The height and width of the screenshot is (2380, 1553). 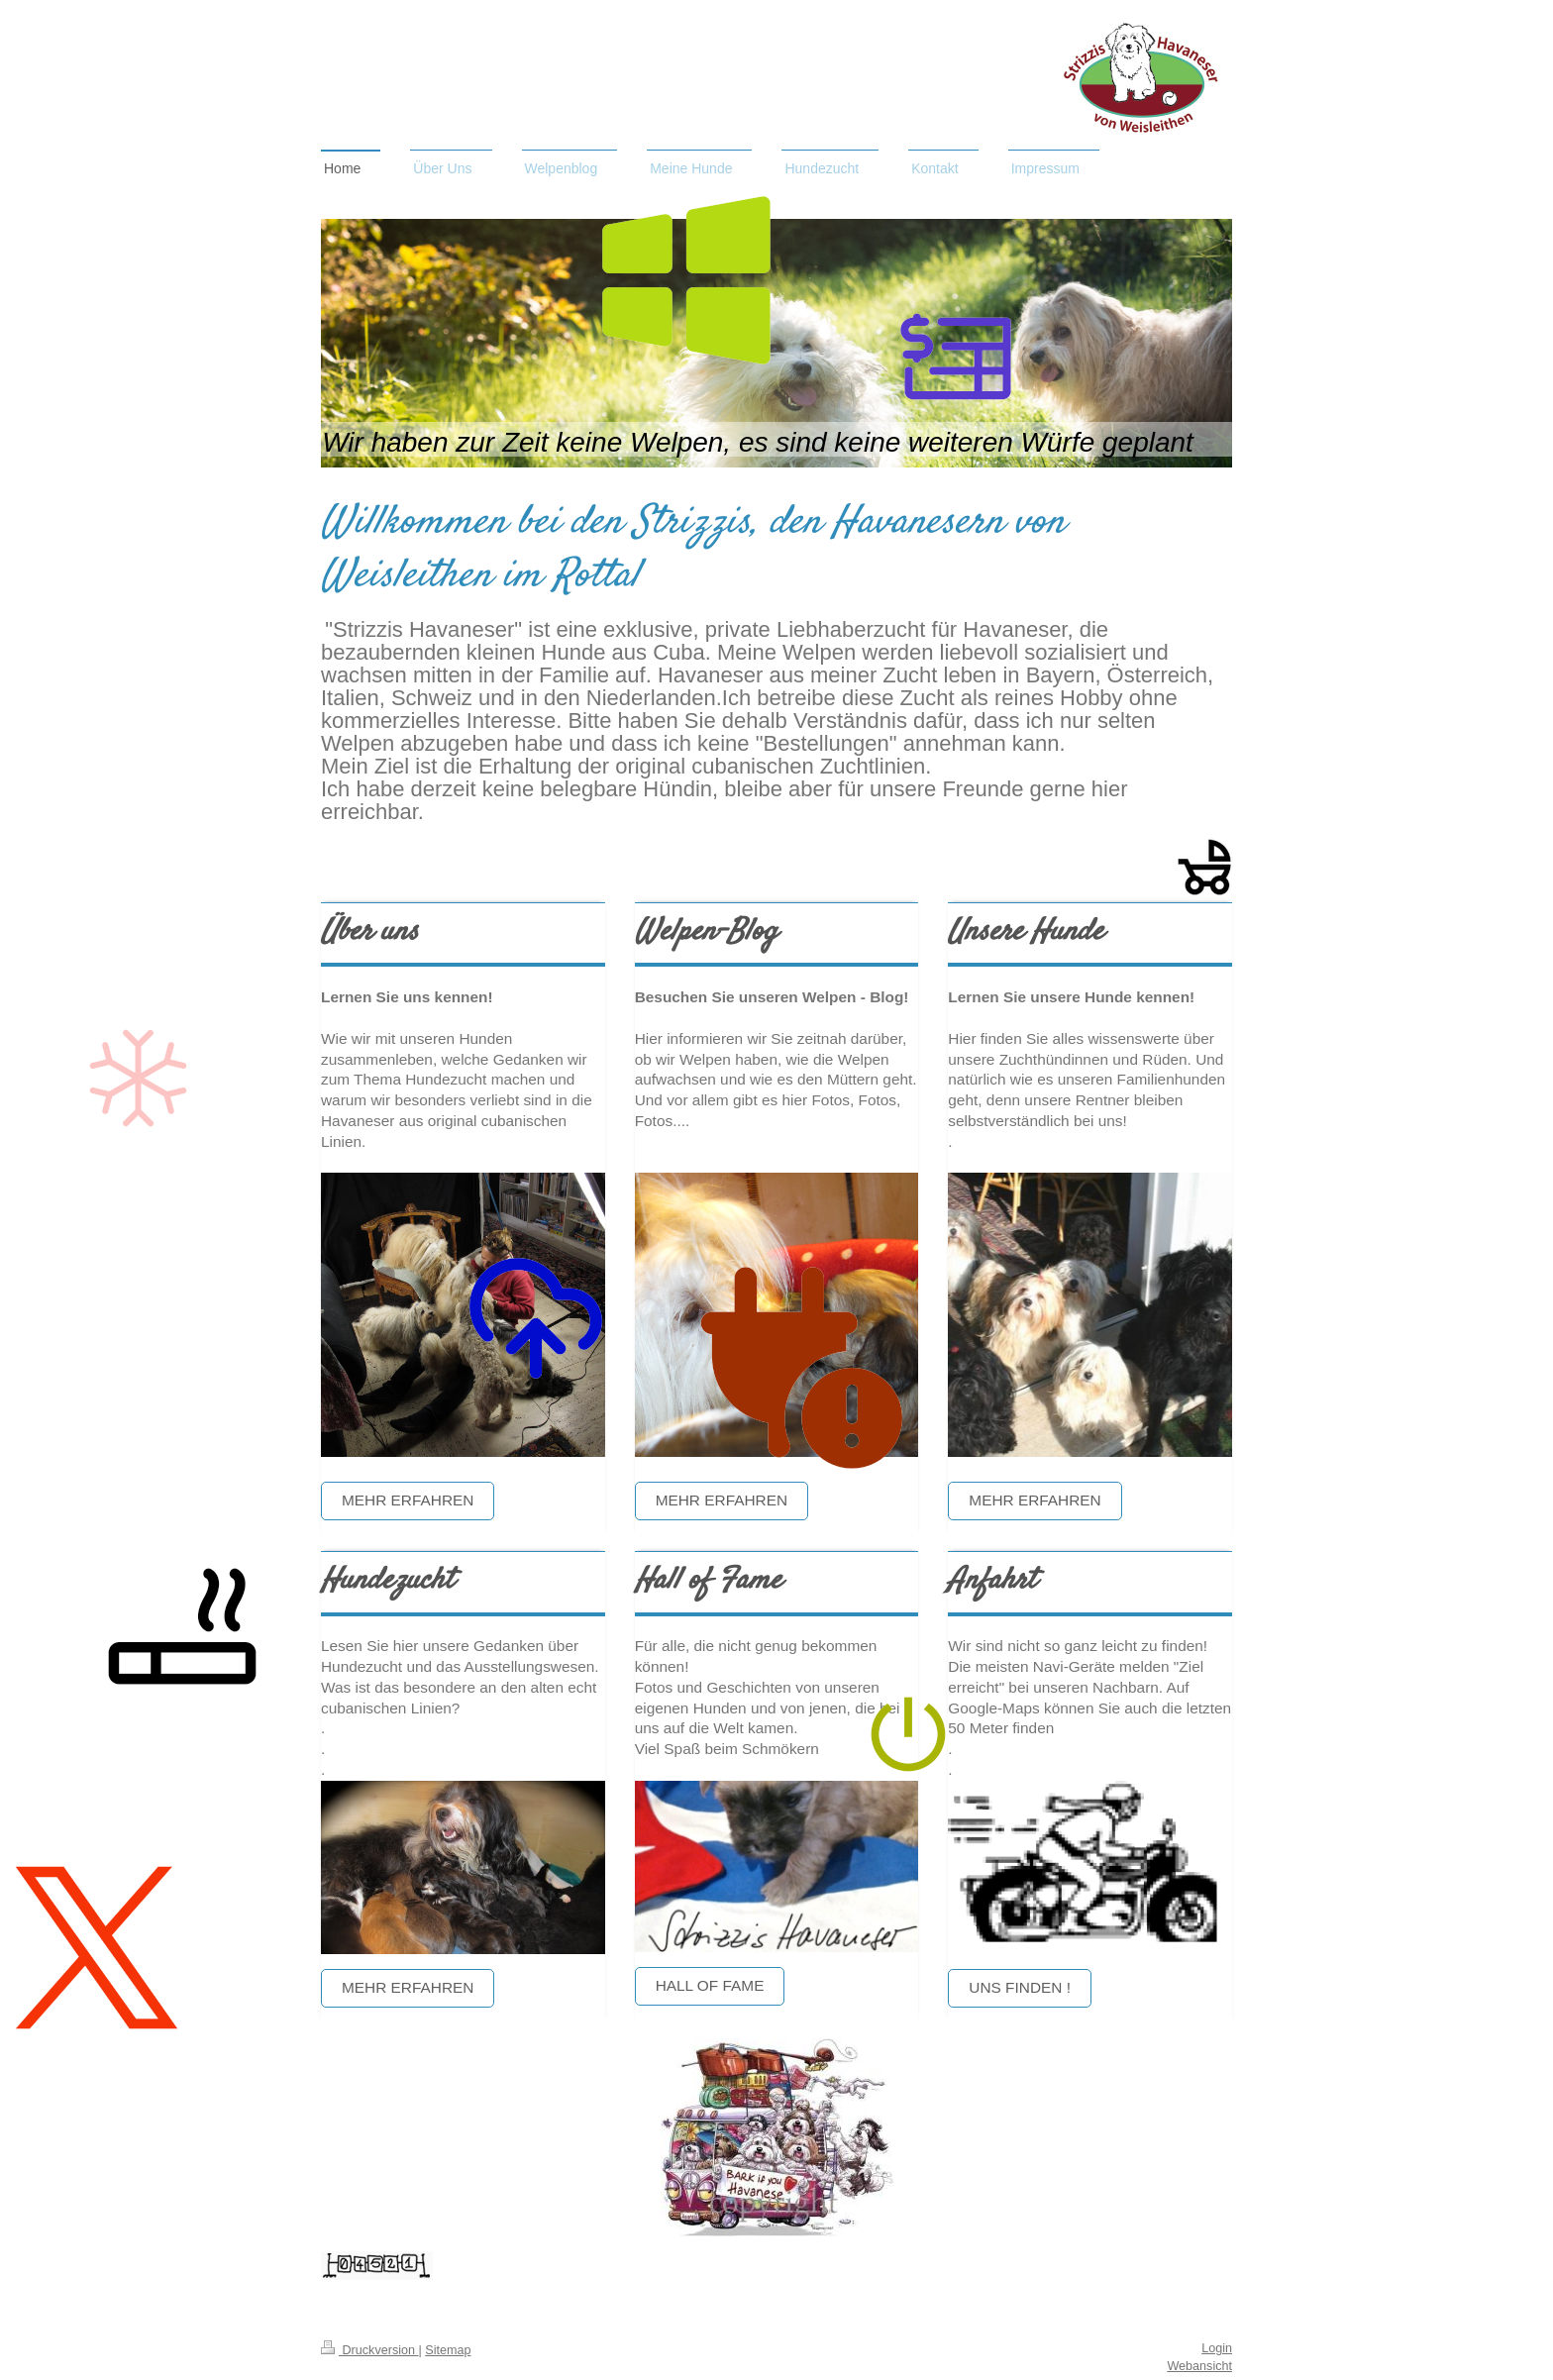 I want to click on indicates a power connection error or issue, so click(x=790, y=1368).